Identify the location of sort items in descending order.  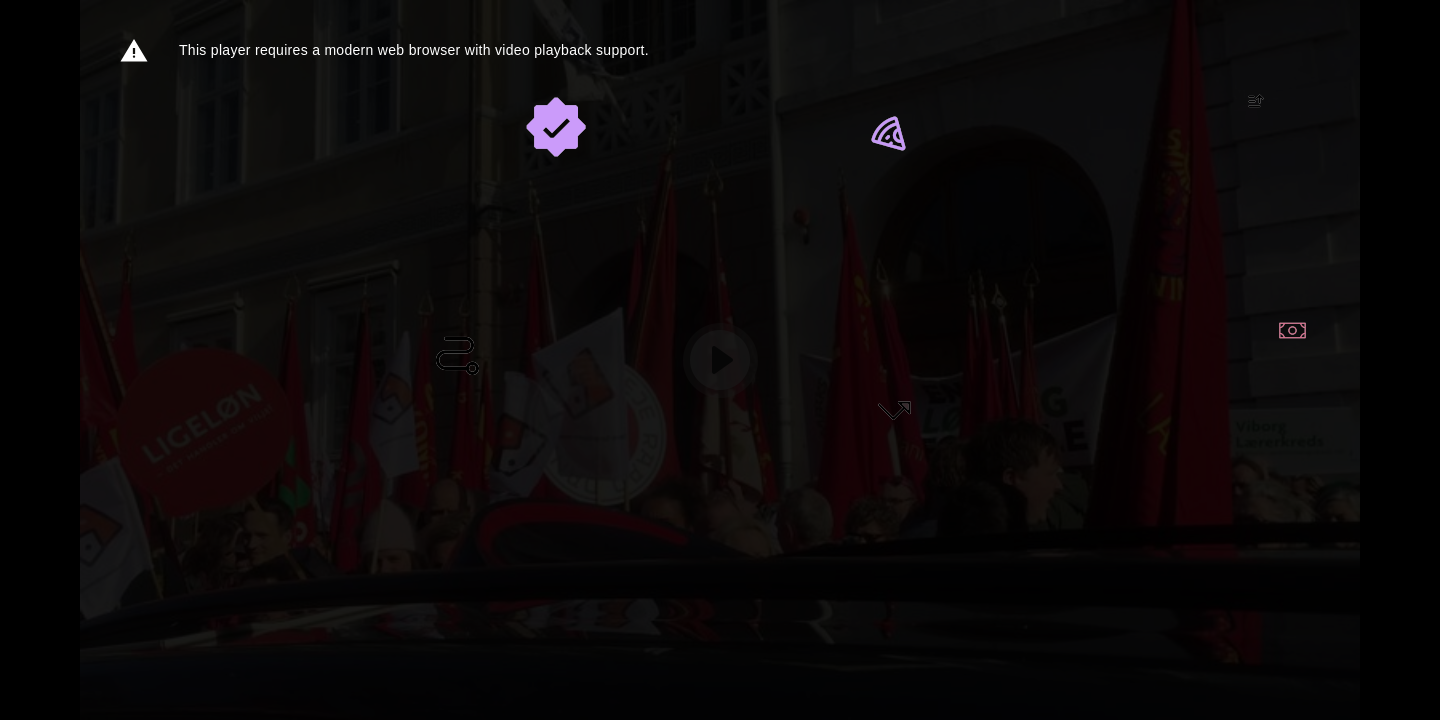
(1255, 101).